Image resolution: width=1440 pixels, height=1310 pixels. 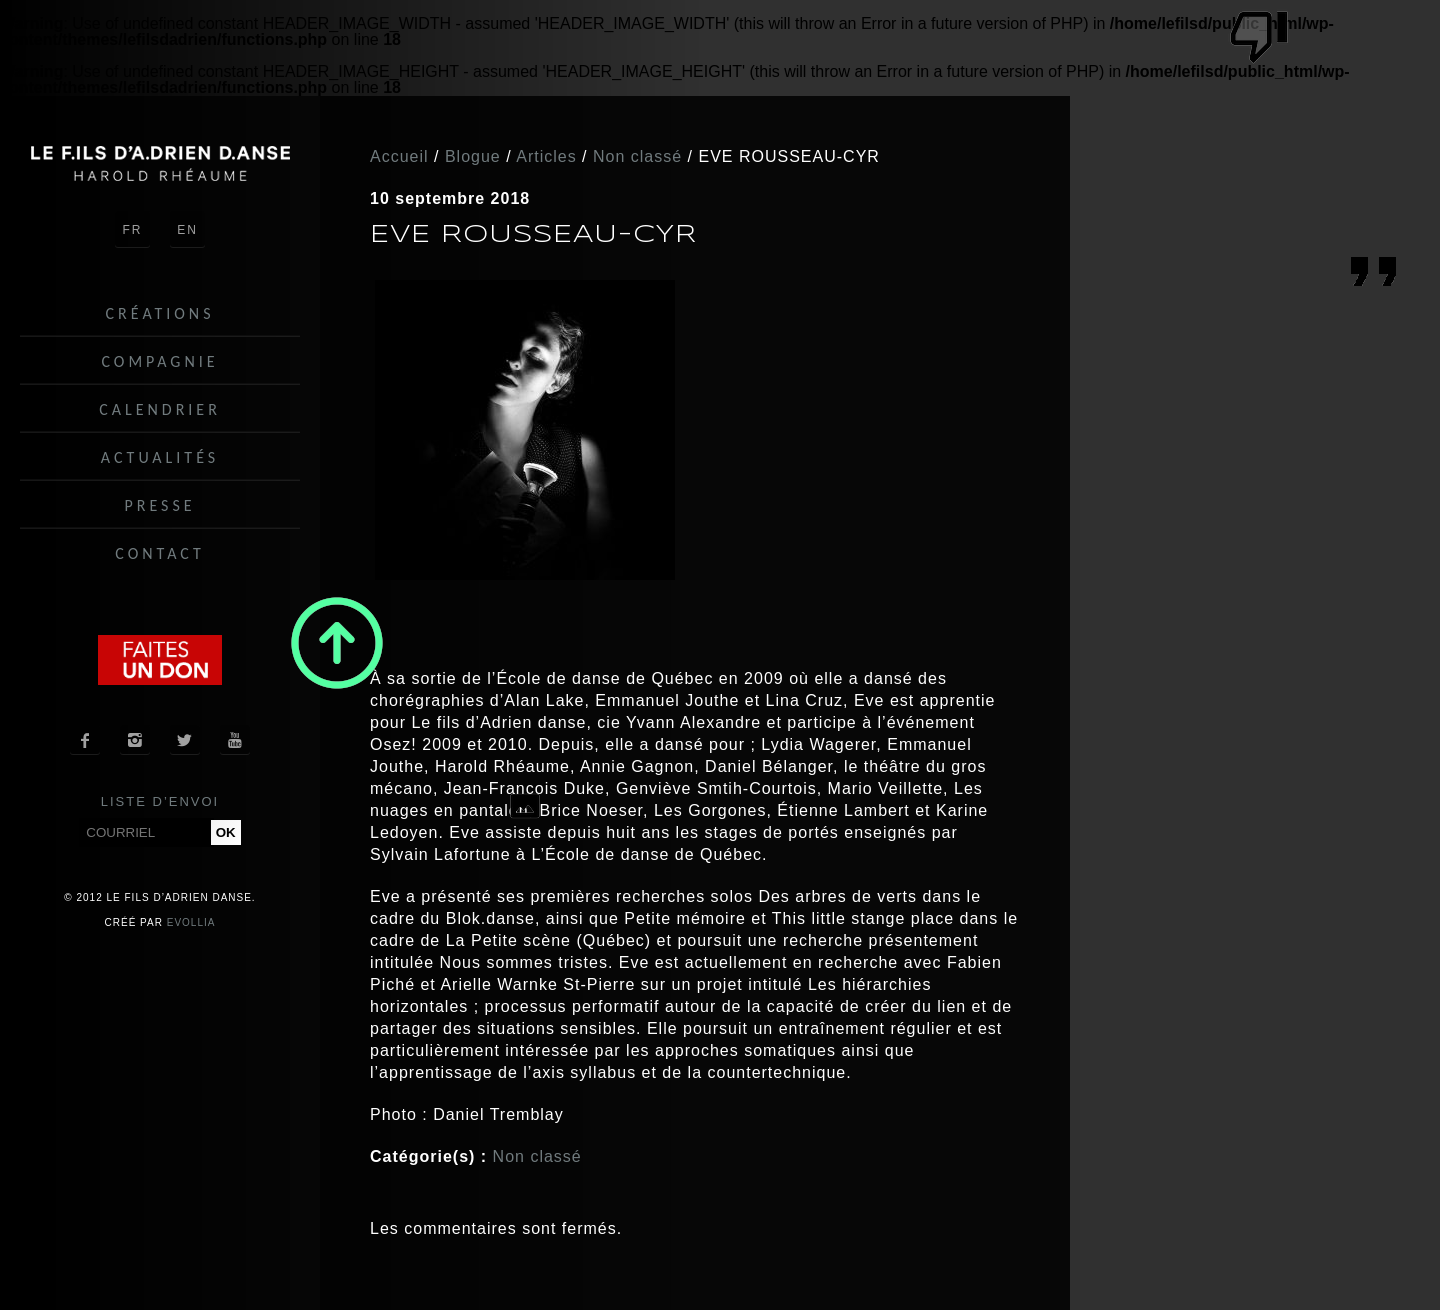 What do you see at coordinates (1259, 35) in the screenshot?
I see `dislike or downvote content` at bounding box center [1259, 35].